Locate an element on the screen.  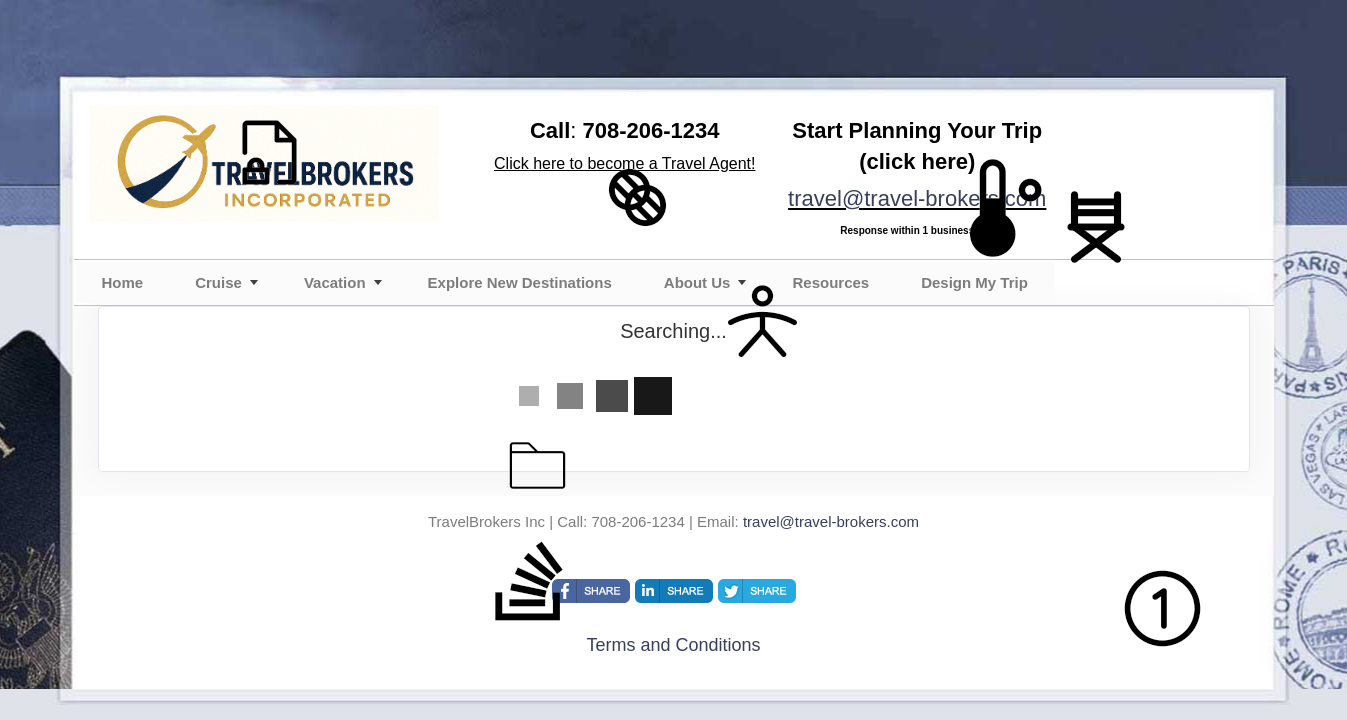
indicates the first step in a multi-step process is located at coordinates (1162, 608).